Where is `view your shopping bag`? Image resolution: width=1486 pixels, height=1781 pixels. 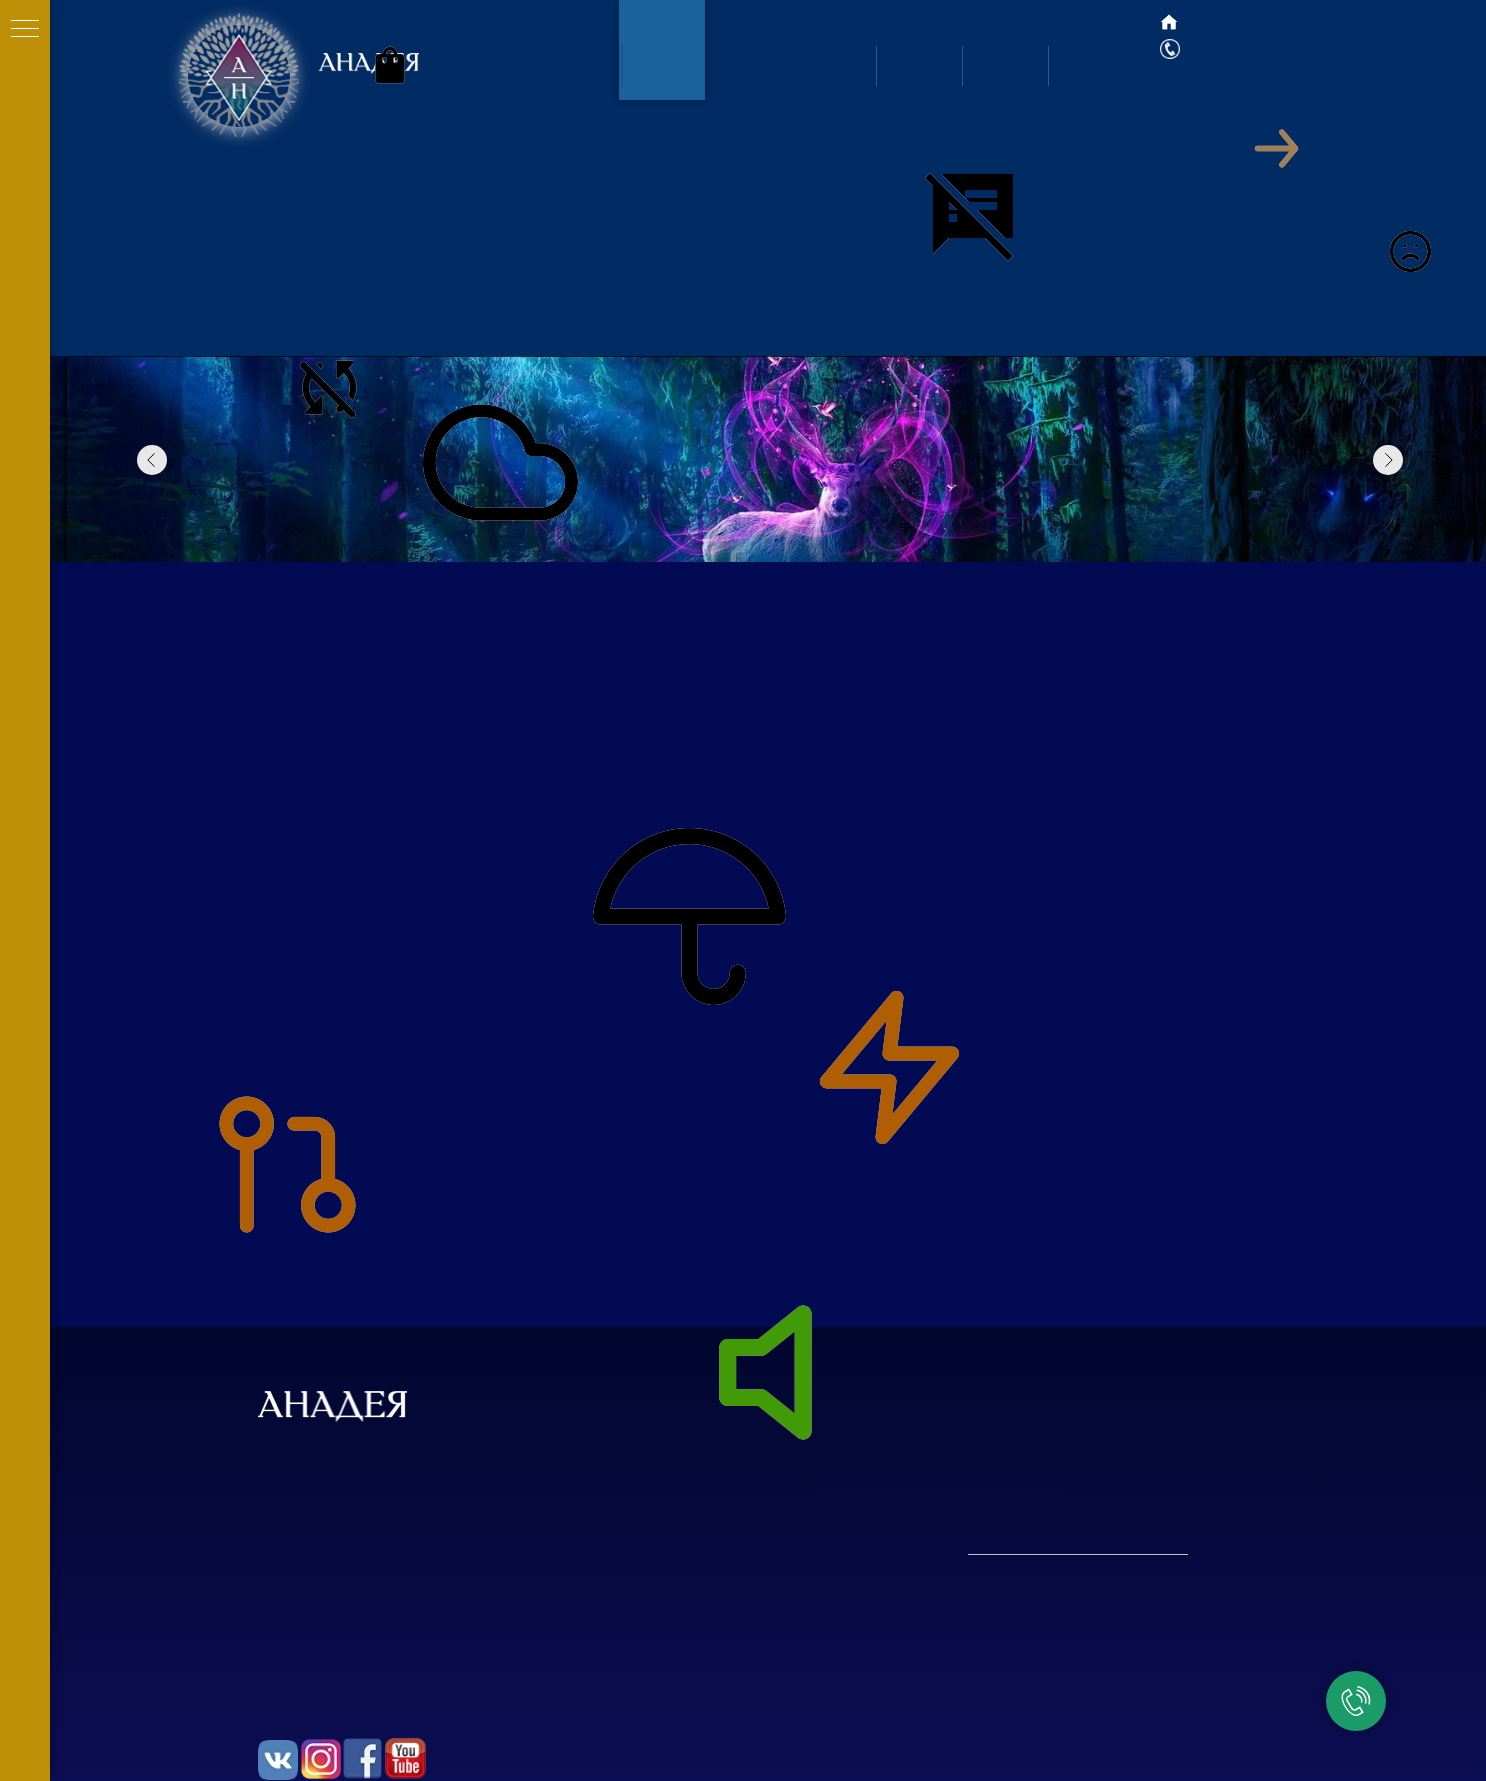 view your shopping bag is located at coordinates (390, 65).